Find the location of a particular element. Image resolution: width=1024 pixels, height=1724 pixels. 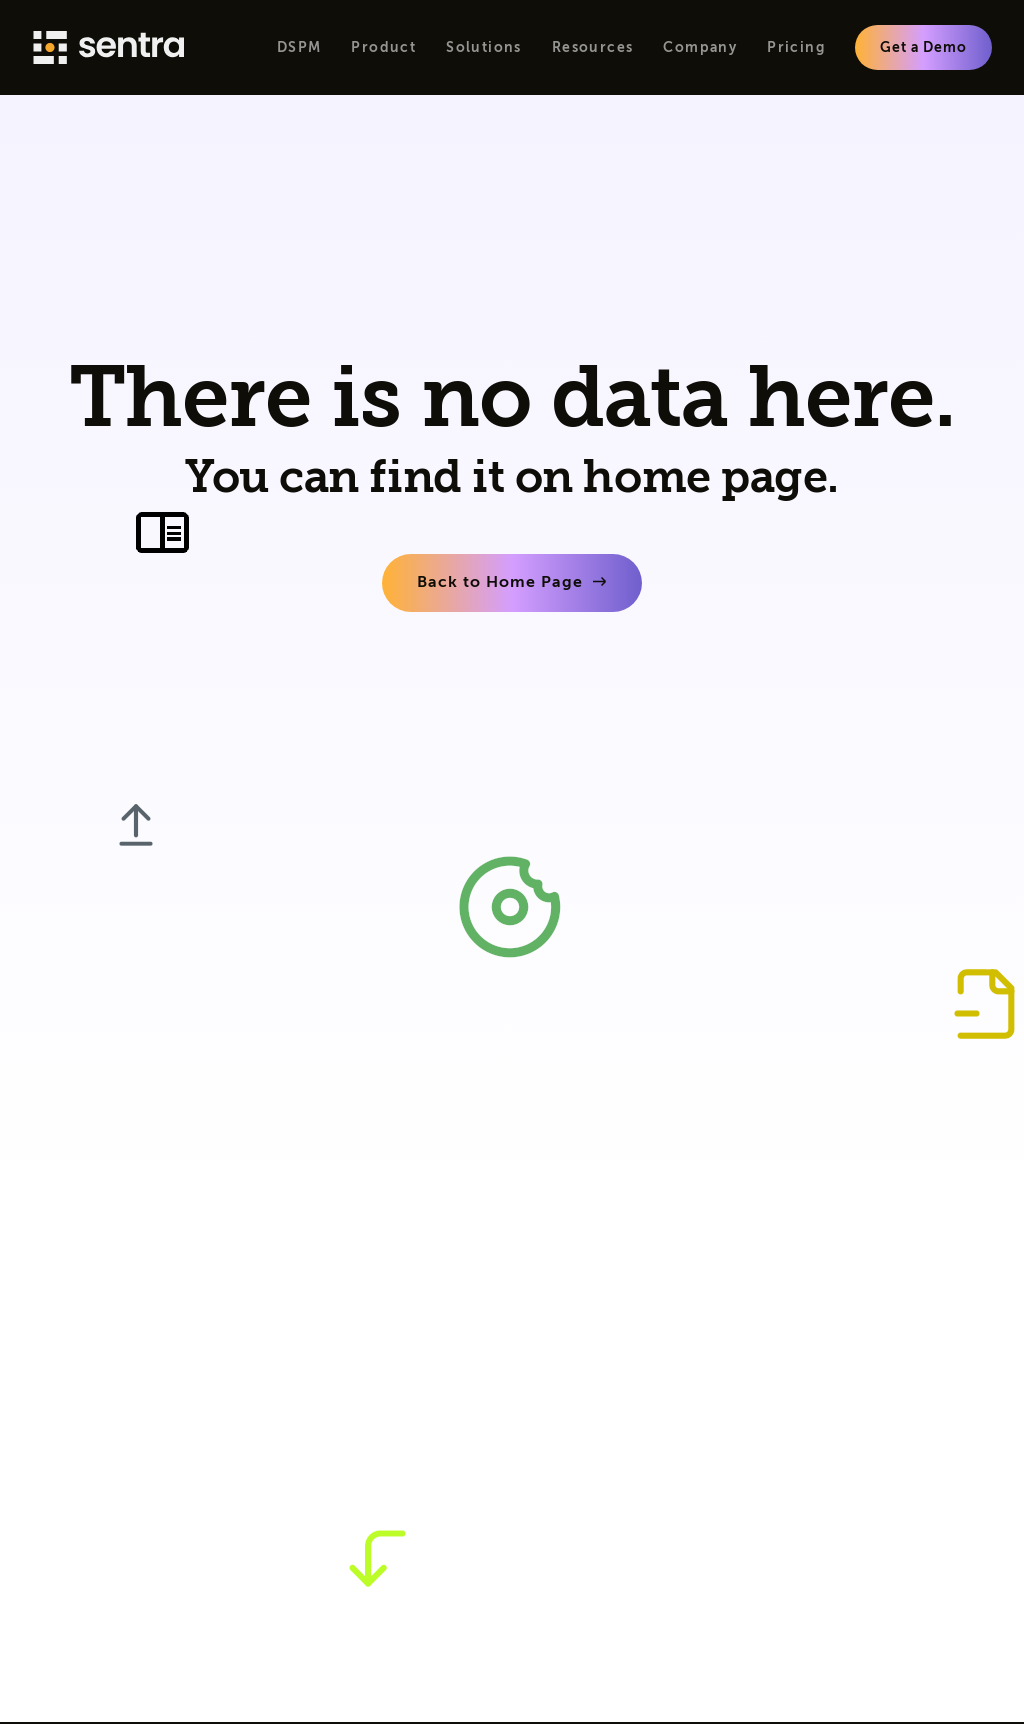

switch to reader mode for distraction-free reading is located at coordinates (162, 531).